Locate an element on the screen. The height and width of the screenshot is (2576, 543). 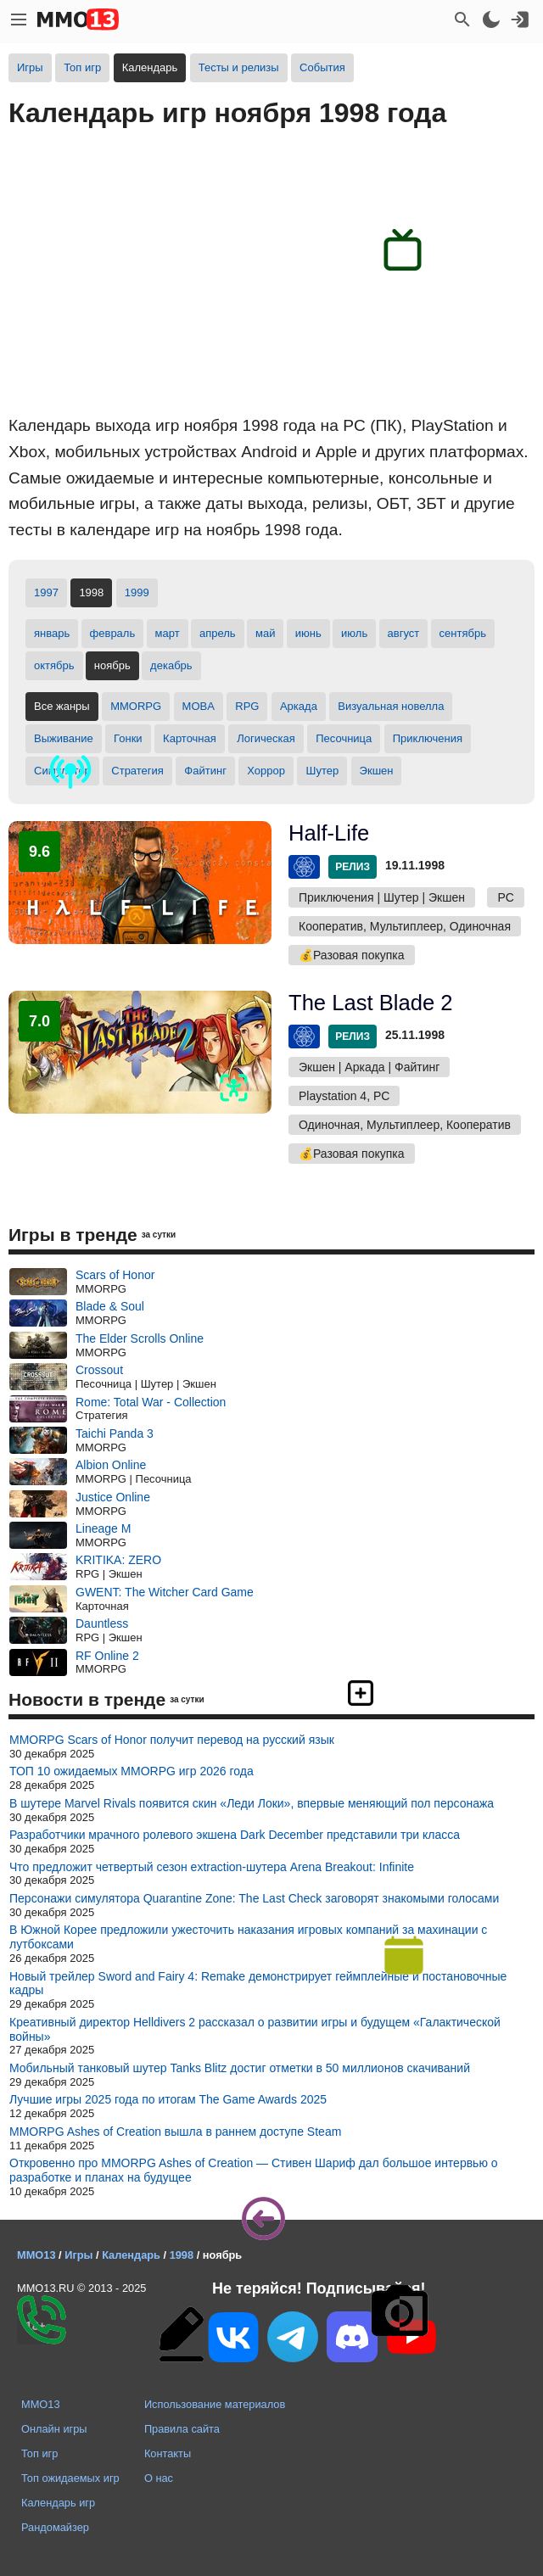
edit content or text is located at coordinates (182, 2334).